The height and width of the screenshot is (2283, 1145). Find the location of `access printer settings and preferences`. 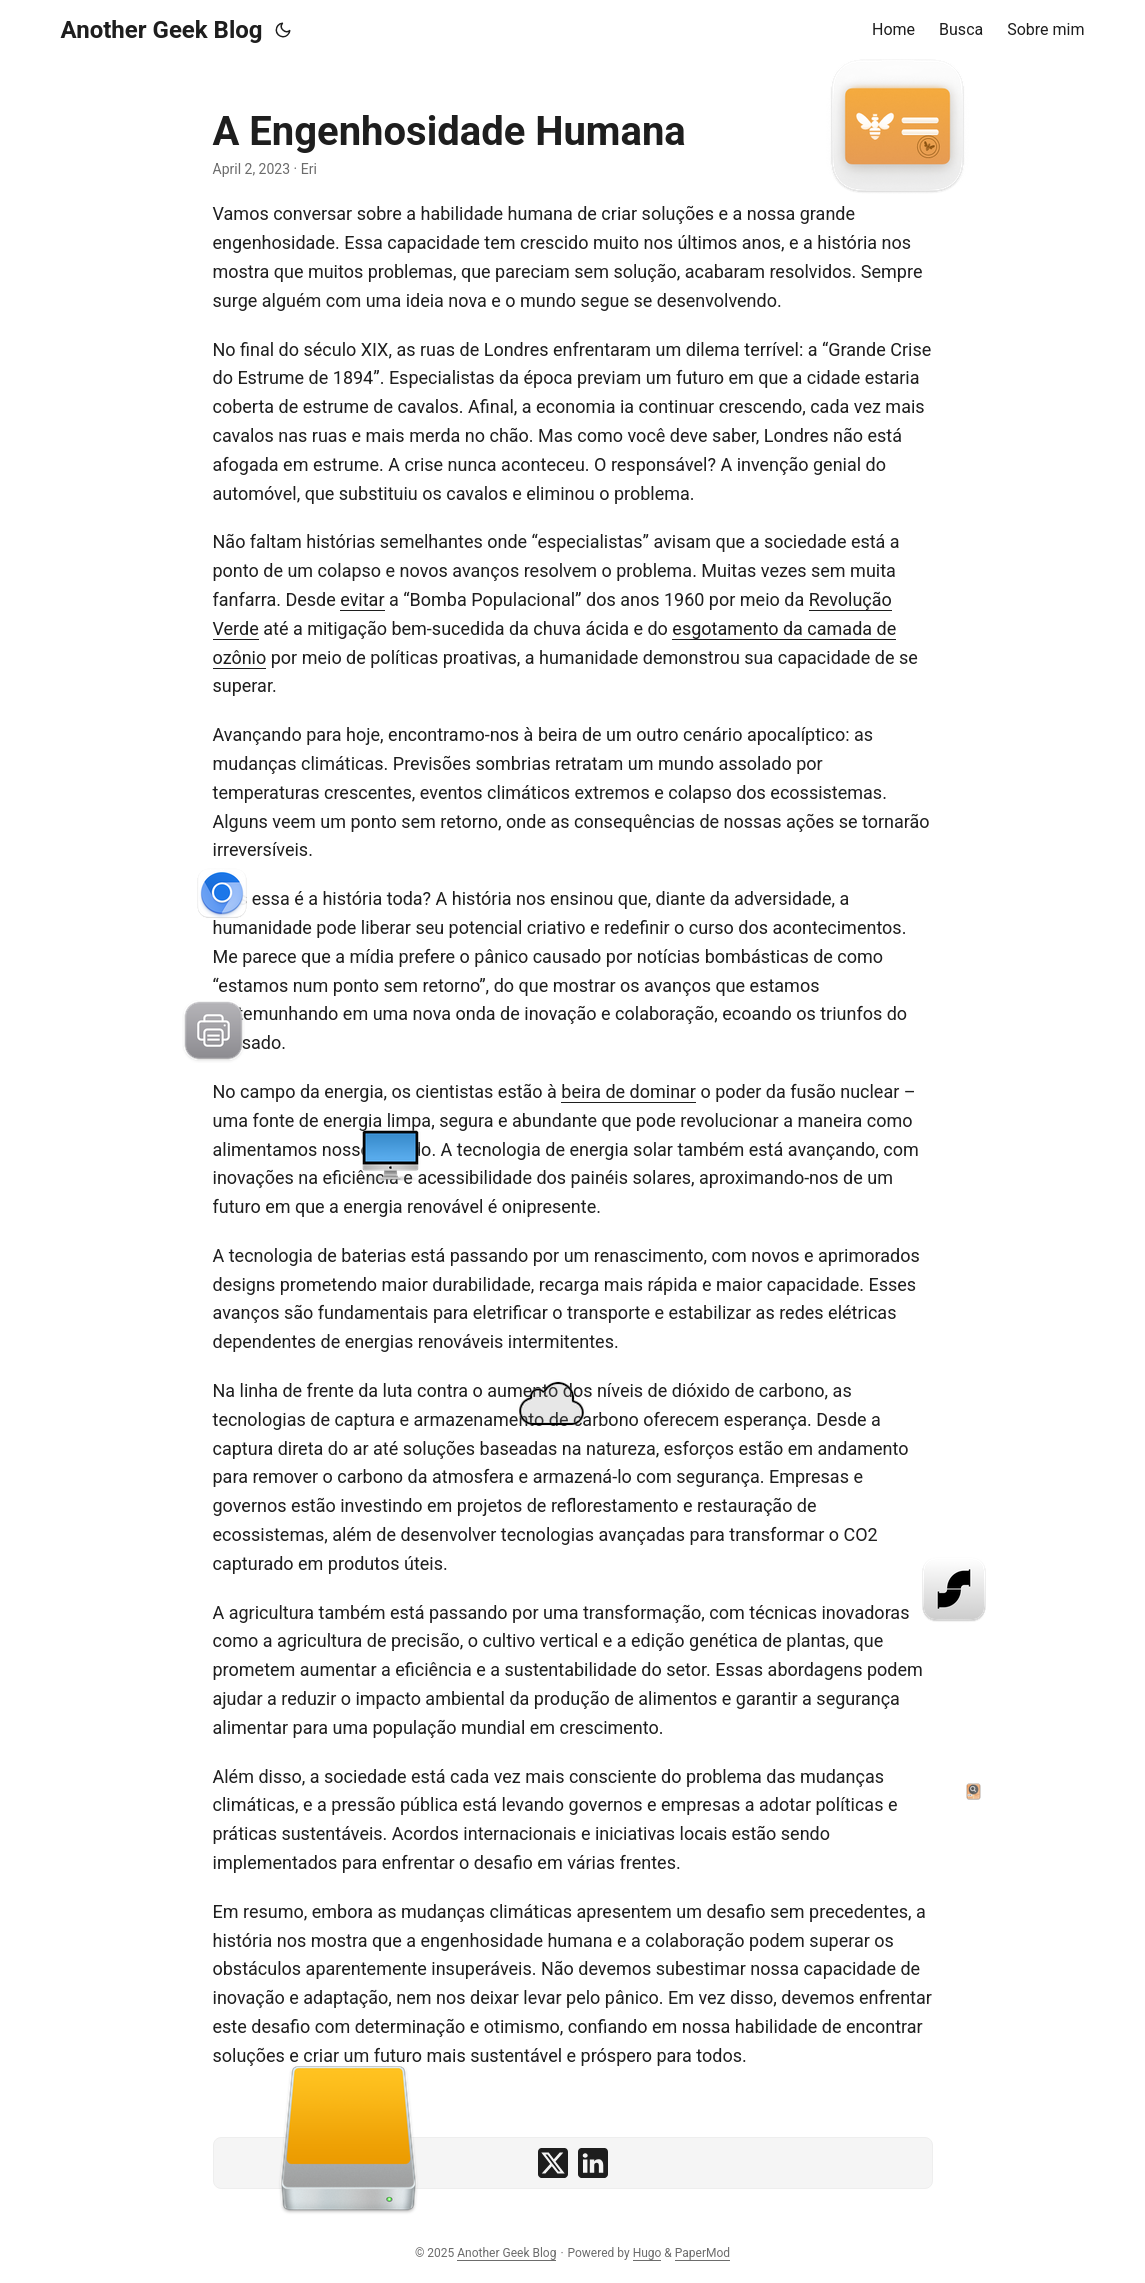

access printer settings and preferences is located at coordinates (213, 1031).